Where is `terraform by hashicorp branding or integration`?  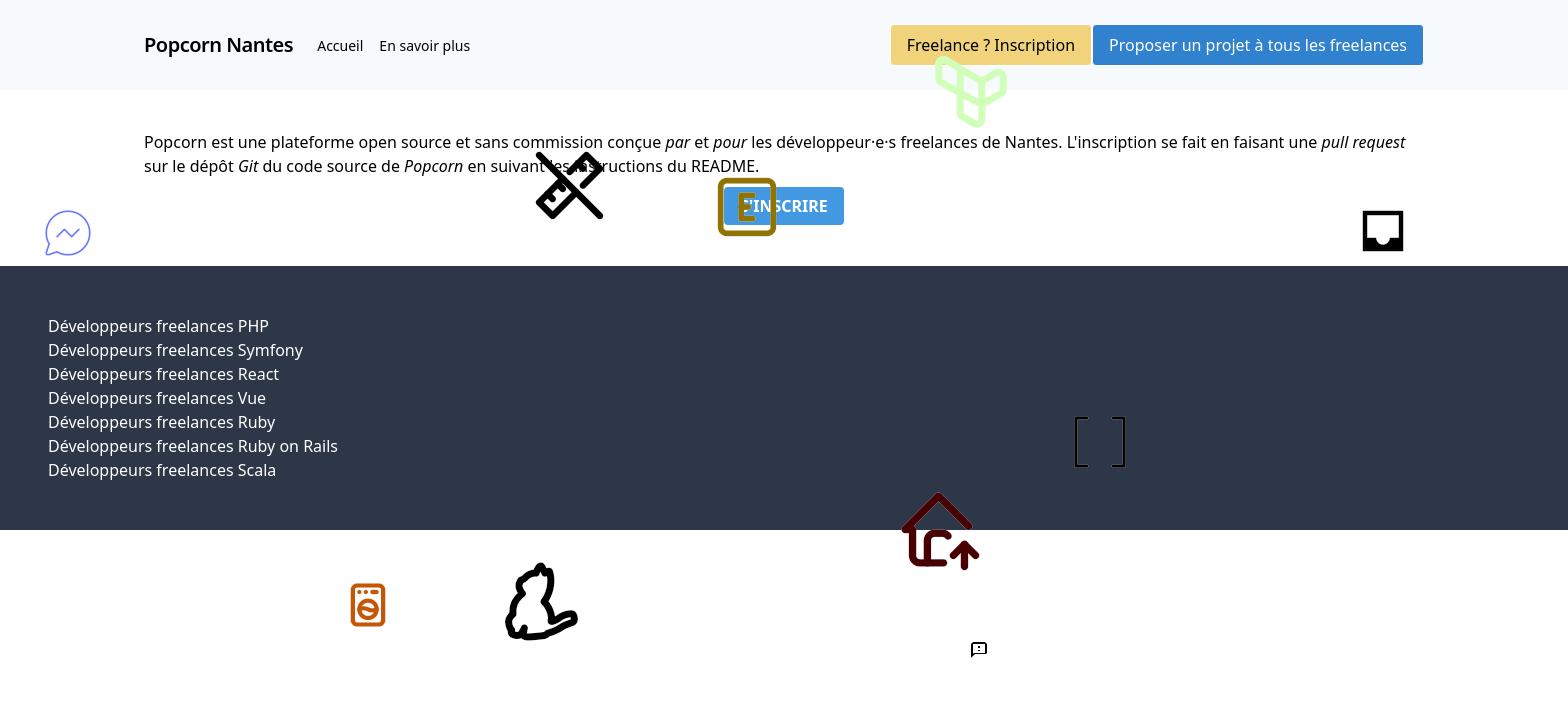 terraform by hashicorp branding or integration is located at coordinates (971, 92).